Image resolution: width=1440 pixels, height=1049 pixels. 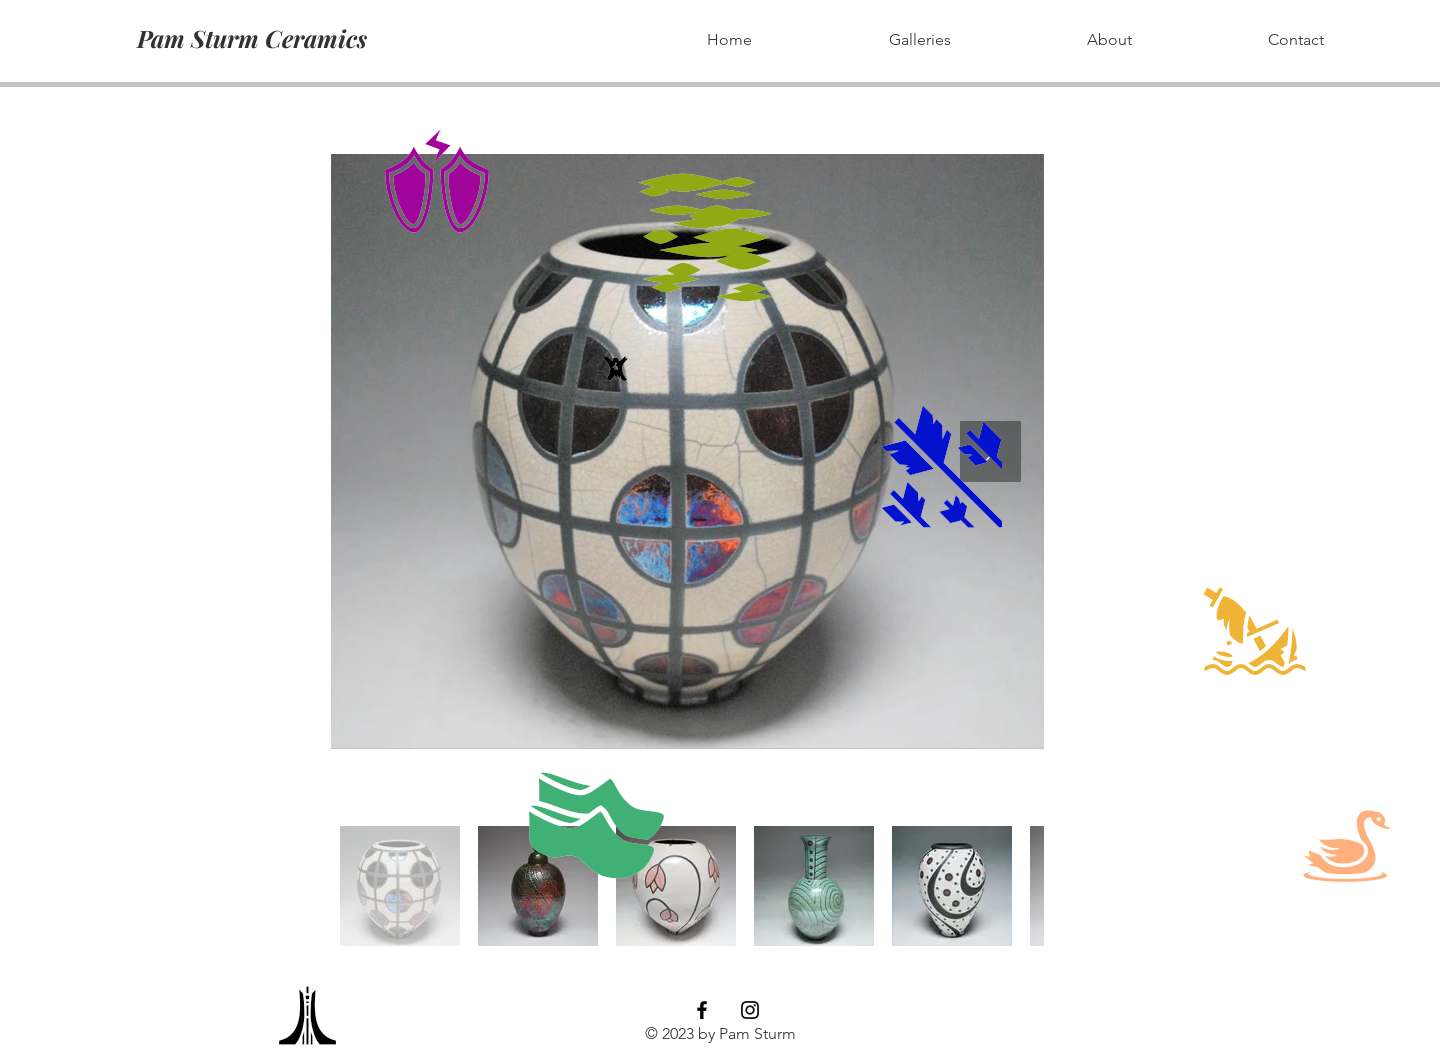 What do you see at coordinates (1255, 624) in the screenshot?
I see `indicates a failed or crashed process` at bounding box center [1255, 624].